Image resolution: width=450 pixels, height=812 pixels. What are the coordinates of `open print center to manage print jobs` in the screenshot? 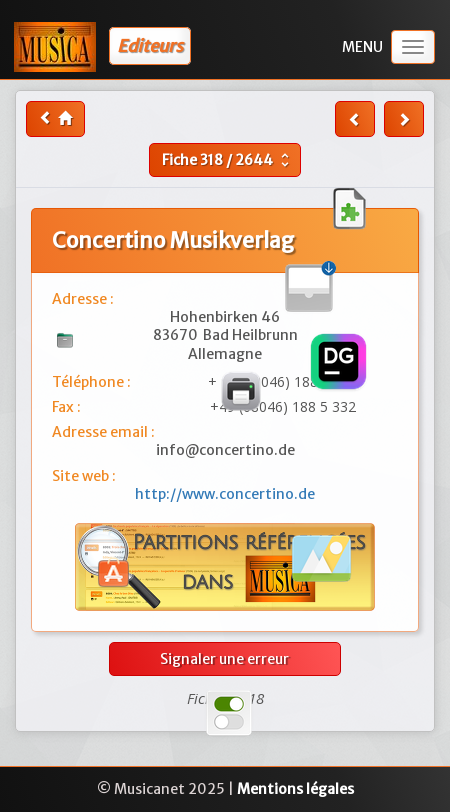 It's located at (241, 391).